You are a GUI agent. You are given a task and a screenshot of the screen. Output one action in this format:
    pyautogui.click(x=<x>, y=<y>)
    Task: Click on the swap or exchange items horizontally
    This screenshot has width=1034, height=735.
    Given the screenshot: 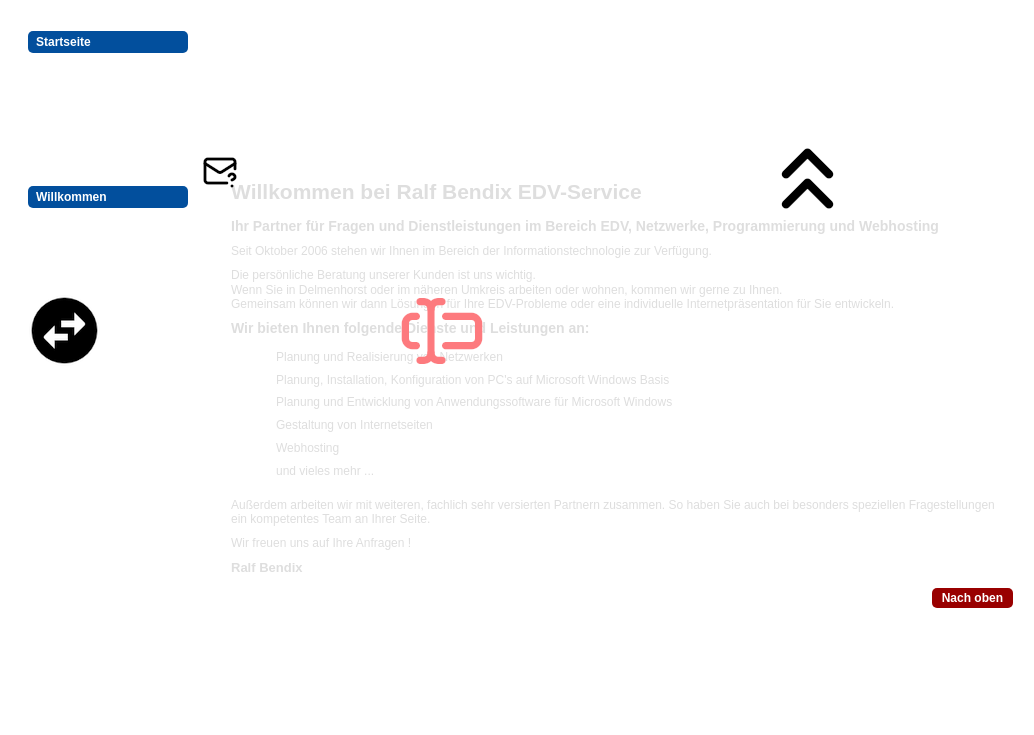 What is the action you would take?
    pyautogui.click(x=64, y=330)
    